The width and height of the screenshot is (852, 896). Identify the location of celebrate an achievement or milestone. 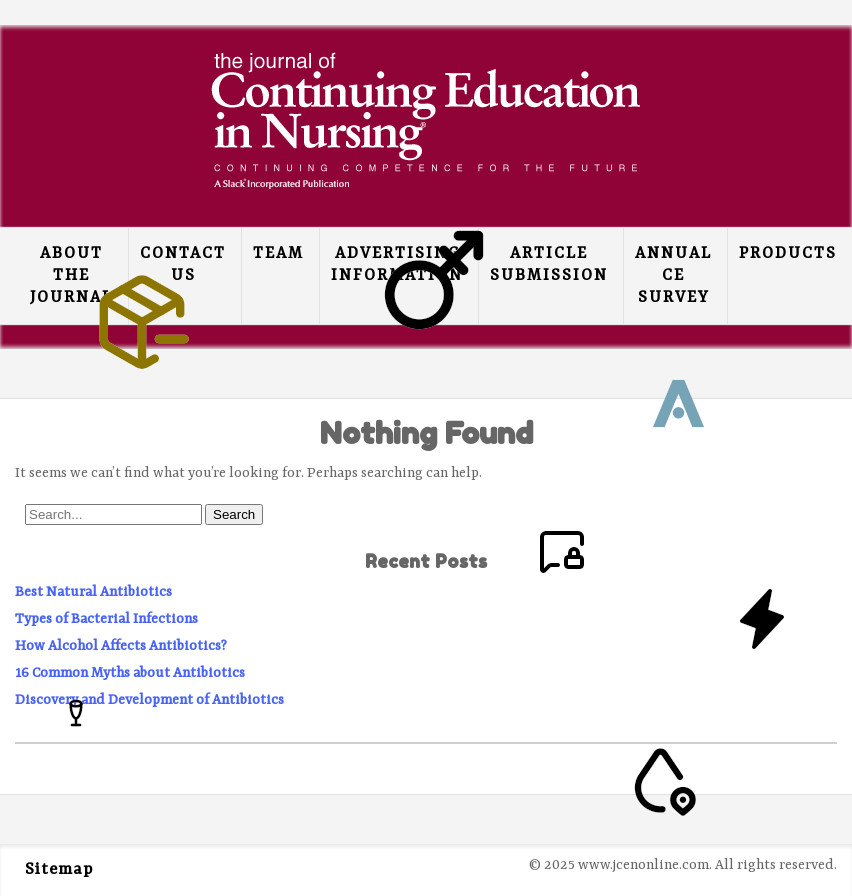
(76, 713).